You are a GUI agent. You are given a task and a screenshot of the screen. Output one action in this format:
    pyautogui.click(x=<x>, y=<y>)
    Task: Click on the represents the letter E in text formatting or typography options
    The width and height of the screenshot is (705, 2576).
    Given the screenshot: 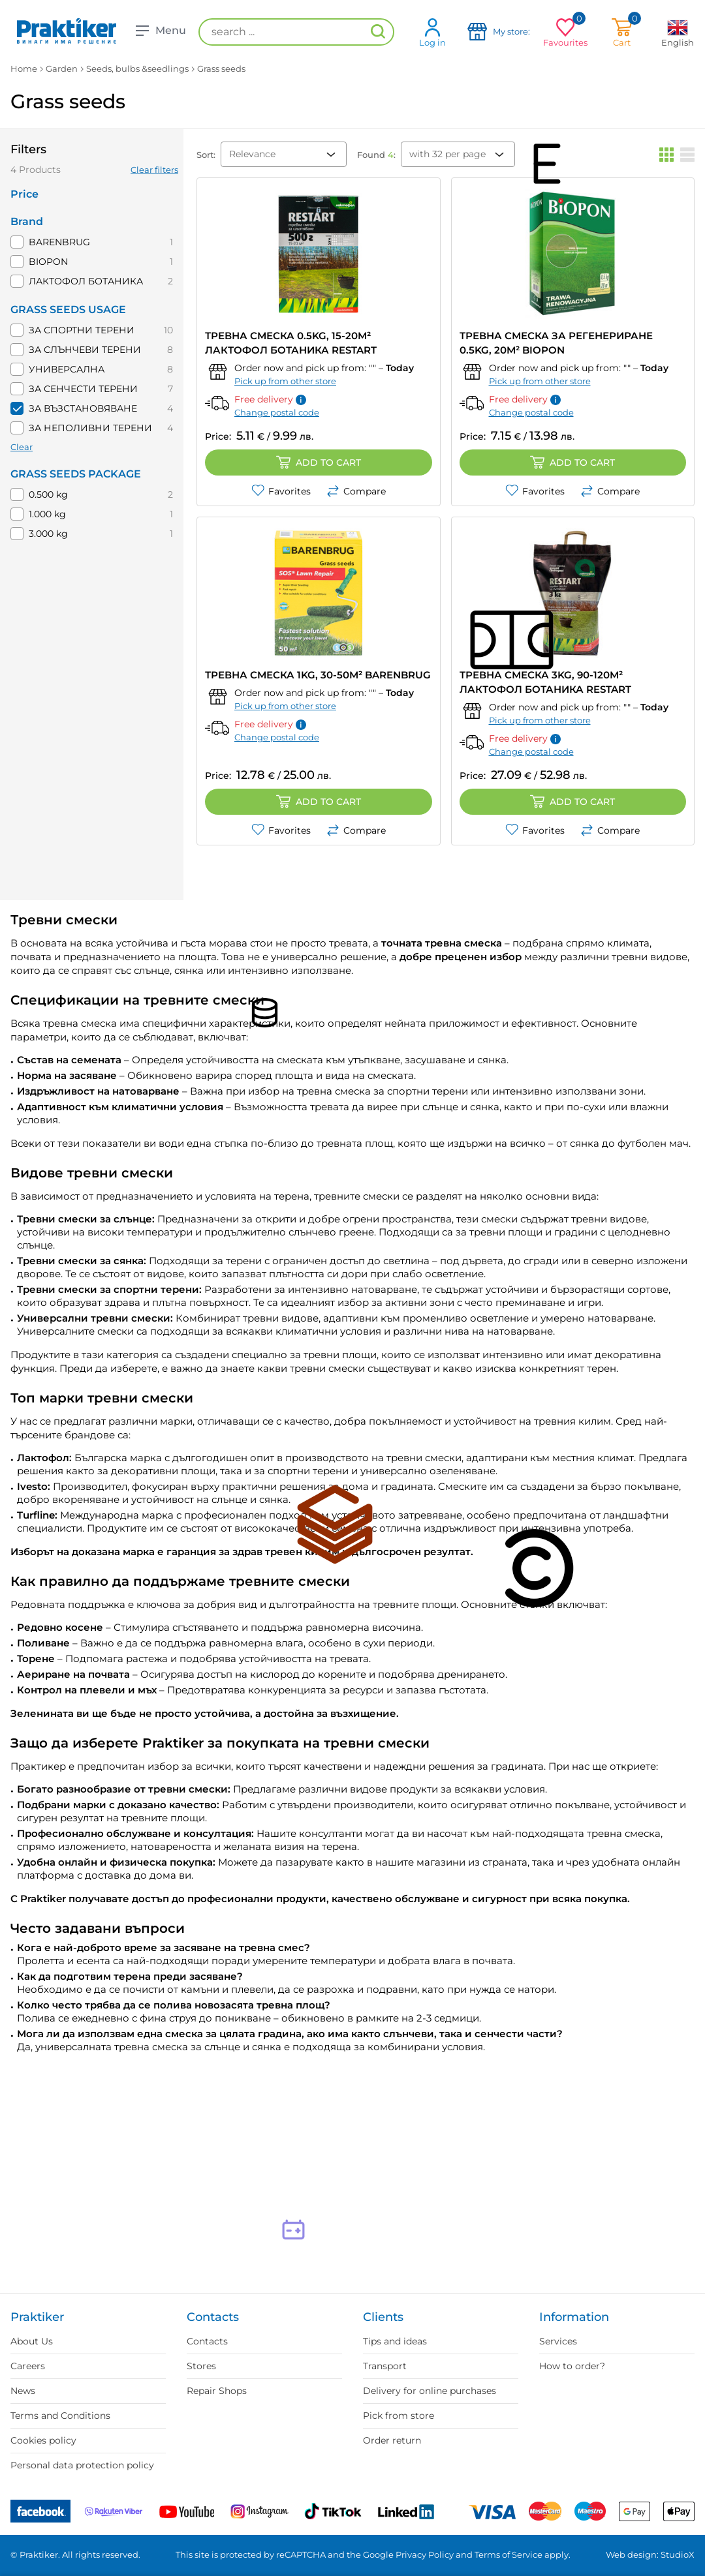 What is the action you would take?
    pyautogui.click(x=547, y=164)
    